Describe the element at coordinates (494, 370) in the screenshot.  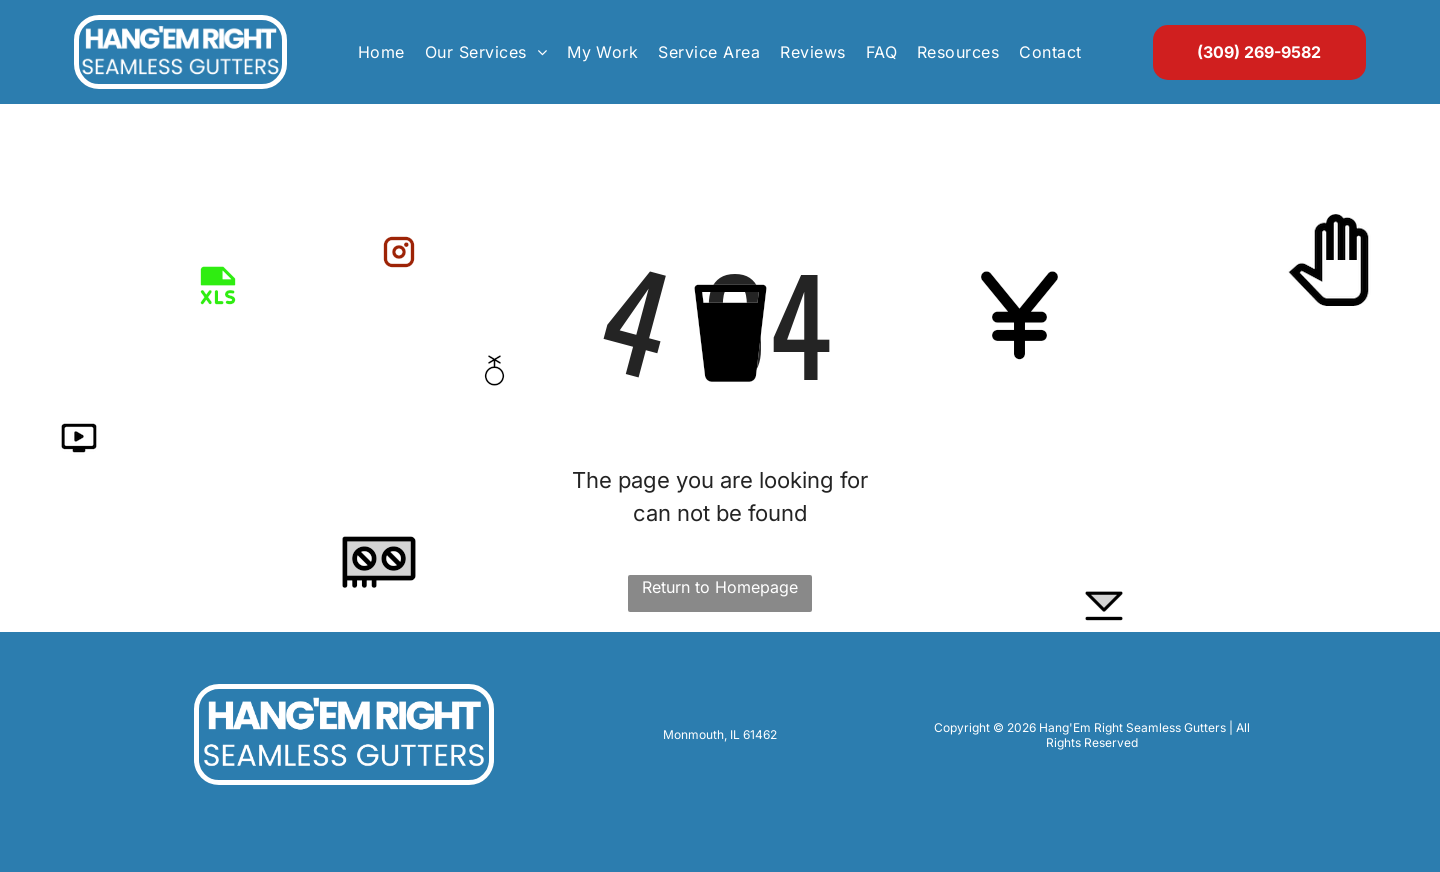
I see `indicates nonbinary gender identity option` at that location.